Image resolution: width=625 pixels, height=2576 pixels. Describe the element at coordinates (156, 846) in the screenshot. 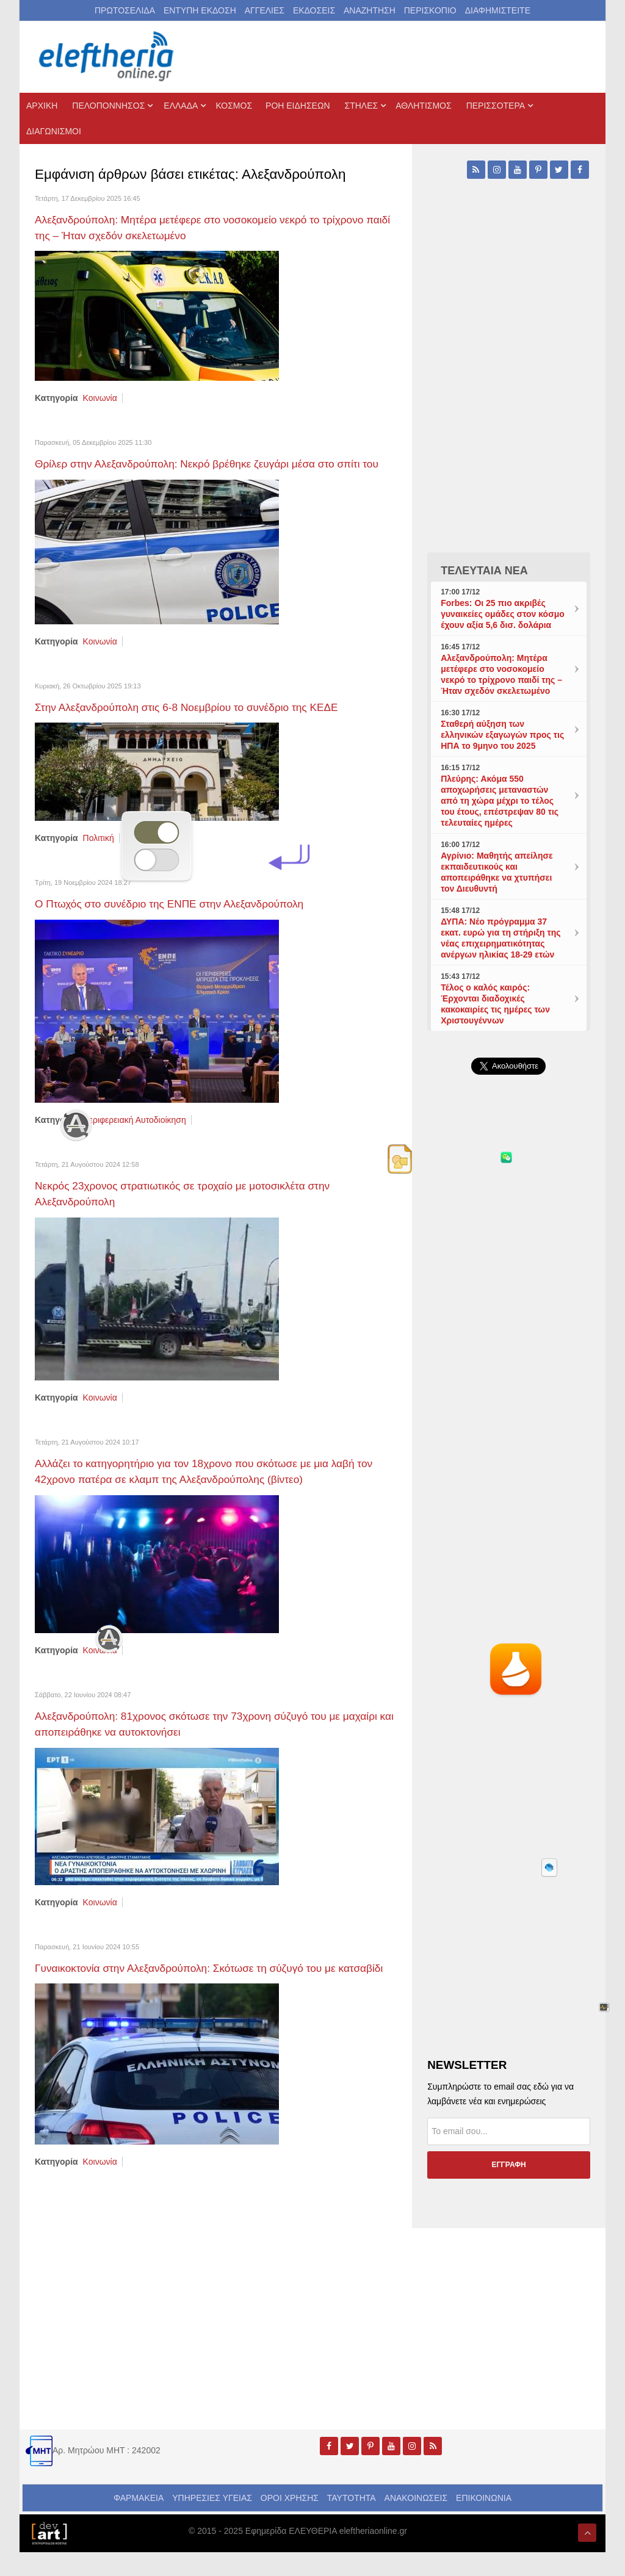

I see `open gnome tweaks application` at that location.